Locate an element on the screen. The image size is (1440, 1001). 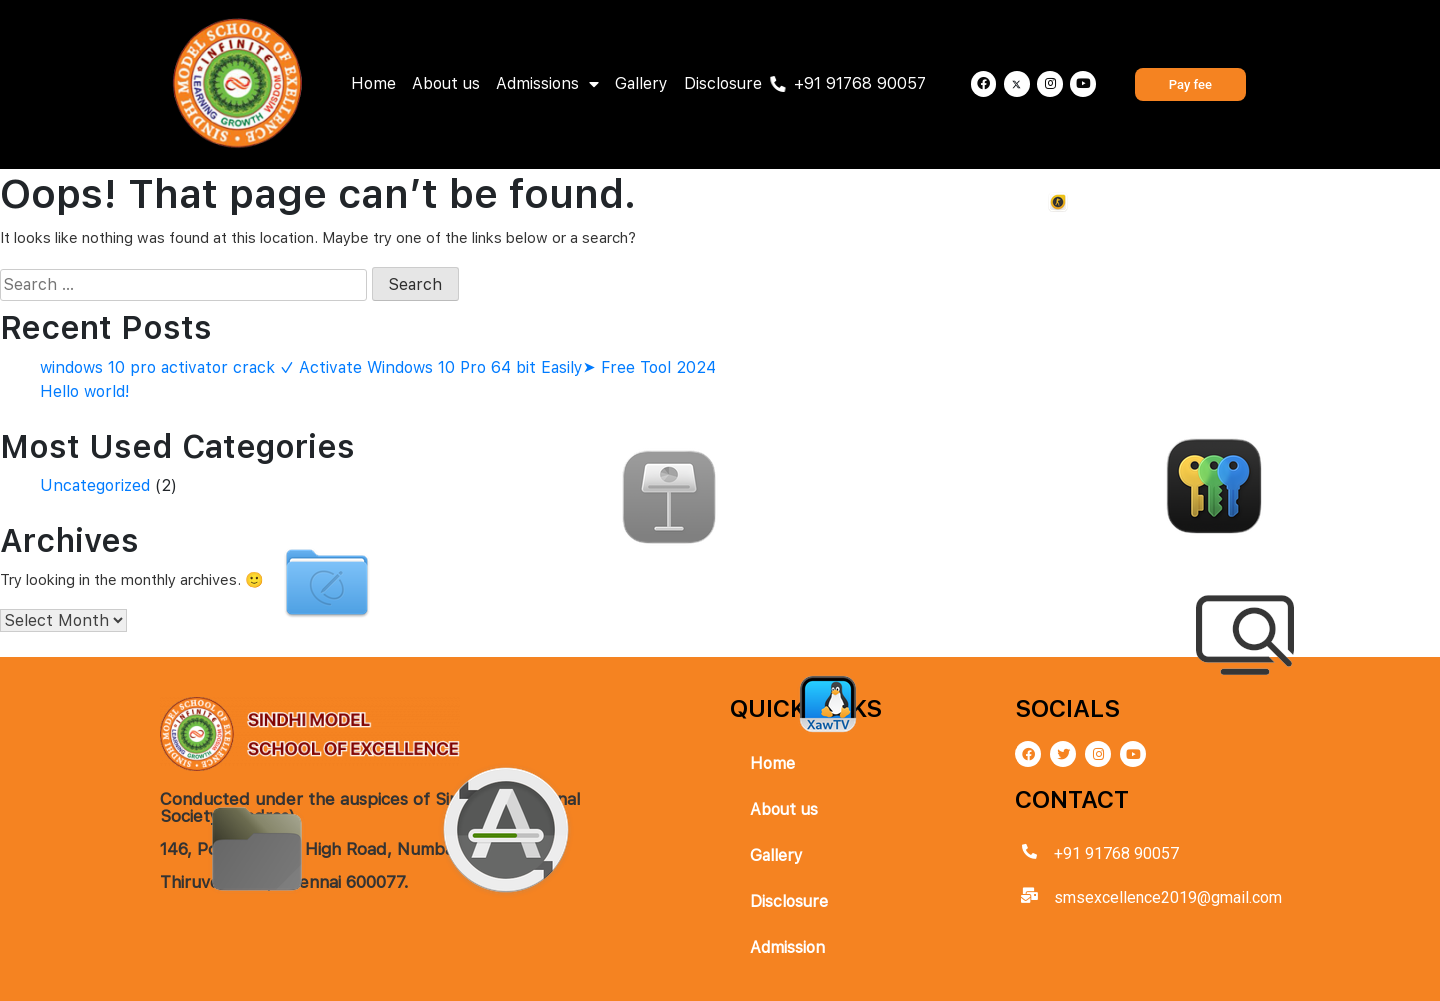
launch counter-strike is located at coordinates (1058, 202).